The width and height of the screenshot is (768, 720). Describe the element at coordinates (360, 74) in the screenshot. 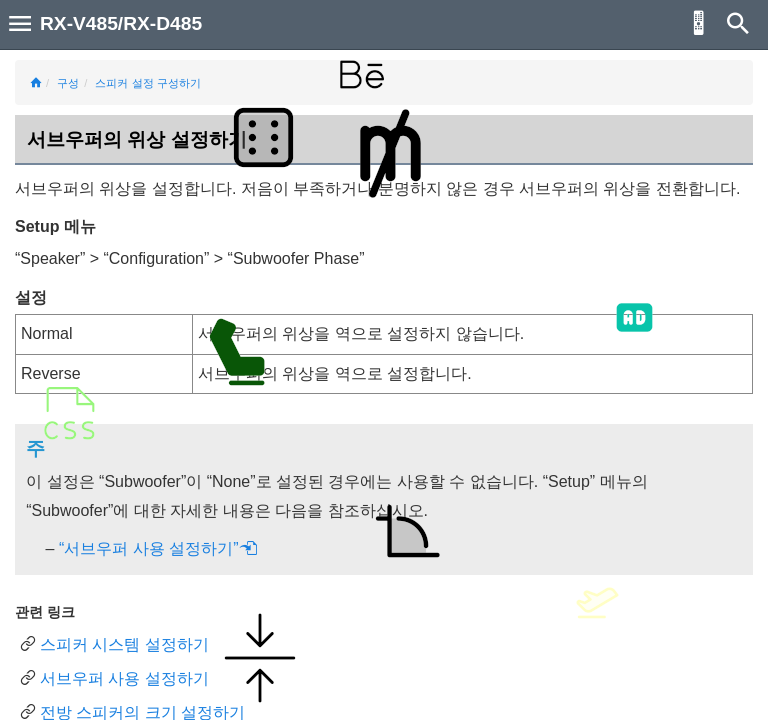

I see `visit behance portfolio` at that location.